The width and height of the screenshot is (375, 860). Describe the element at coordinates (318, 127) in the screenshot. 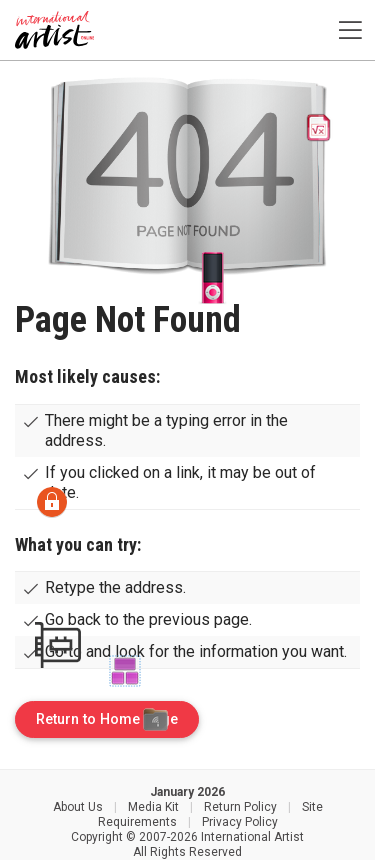

I see `libreoffice math formula template file` at that location.